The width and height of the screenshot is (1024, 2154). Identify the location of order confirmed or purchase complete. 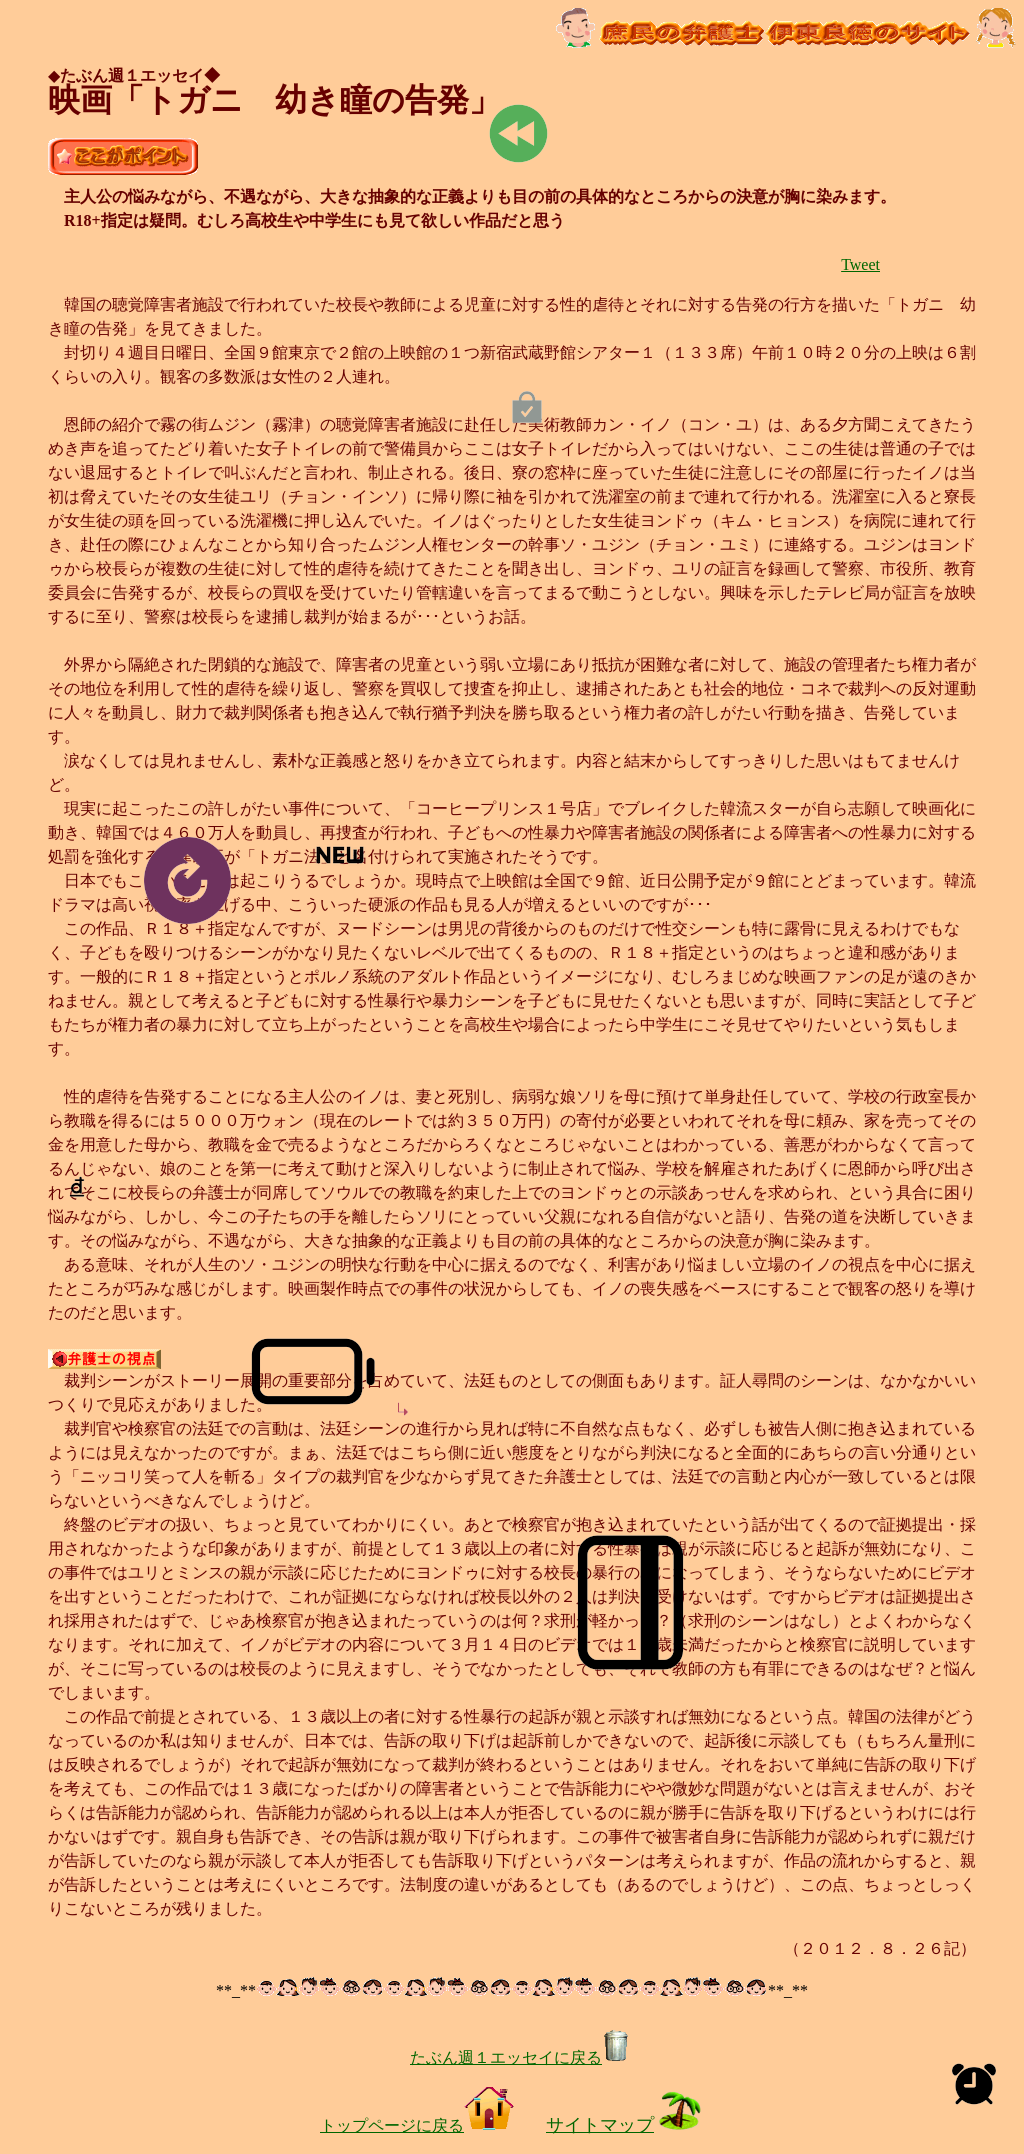
(527, 407).